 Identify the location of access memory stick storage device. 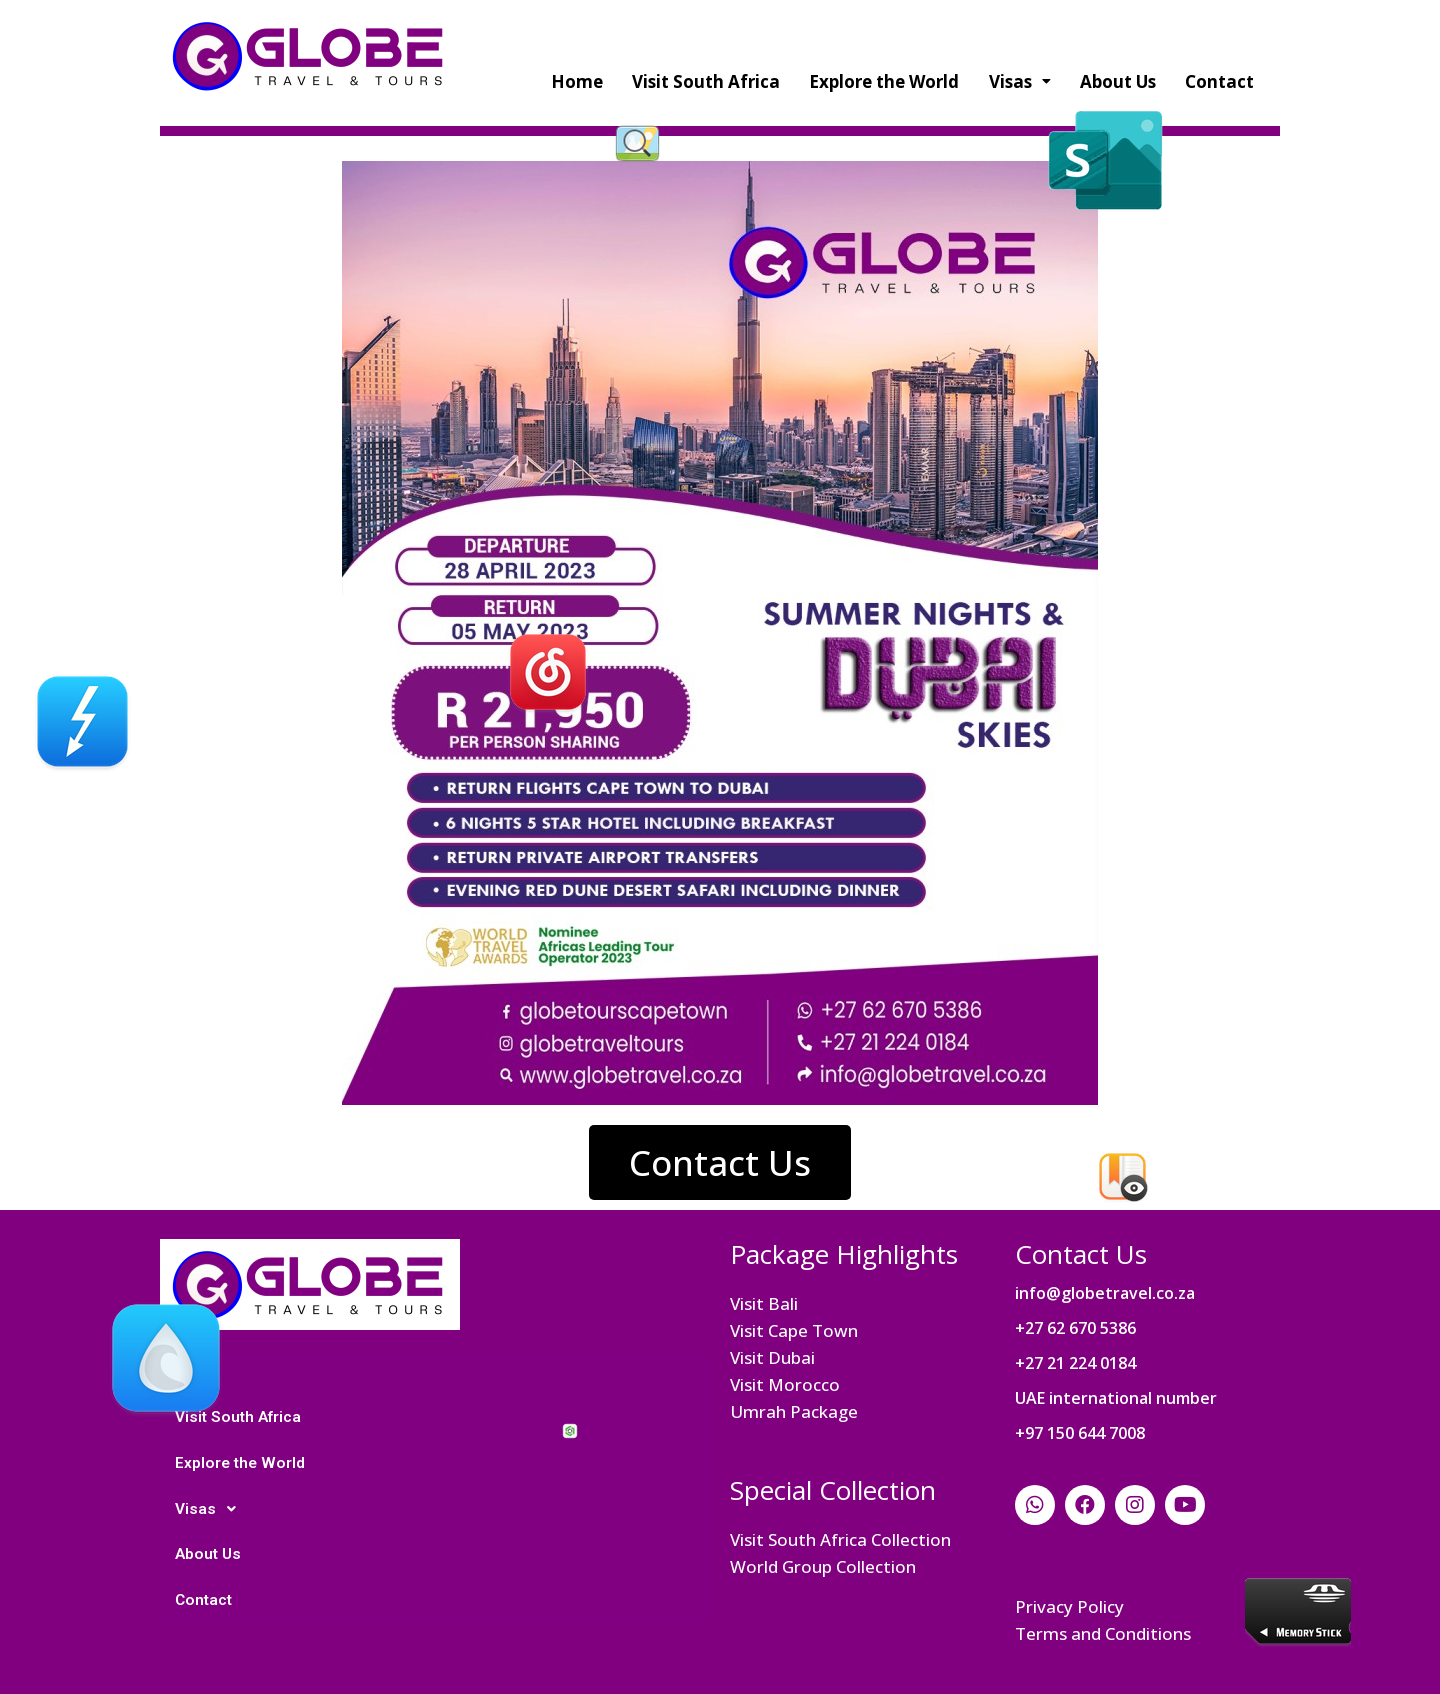
(1298, 1612).